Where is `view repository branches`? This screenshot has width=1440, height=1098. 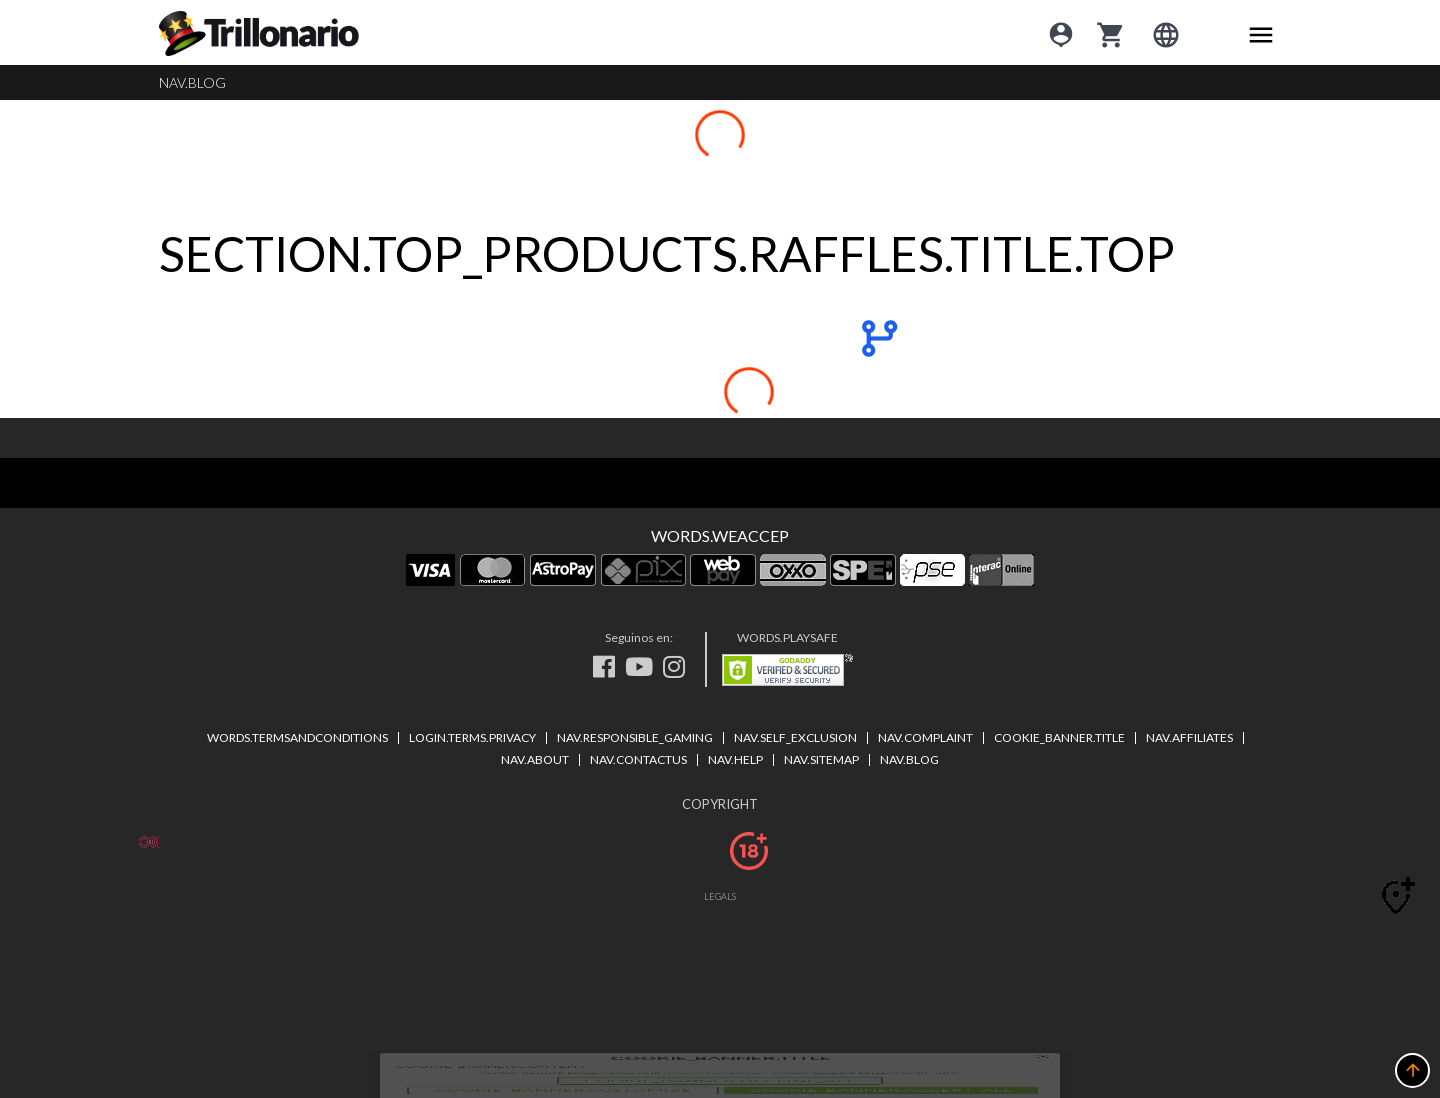
view repository branches is located at coordinates (877, 338).